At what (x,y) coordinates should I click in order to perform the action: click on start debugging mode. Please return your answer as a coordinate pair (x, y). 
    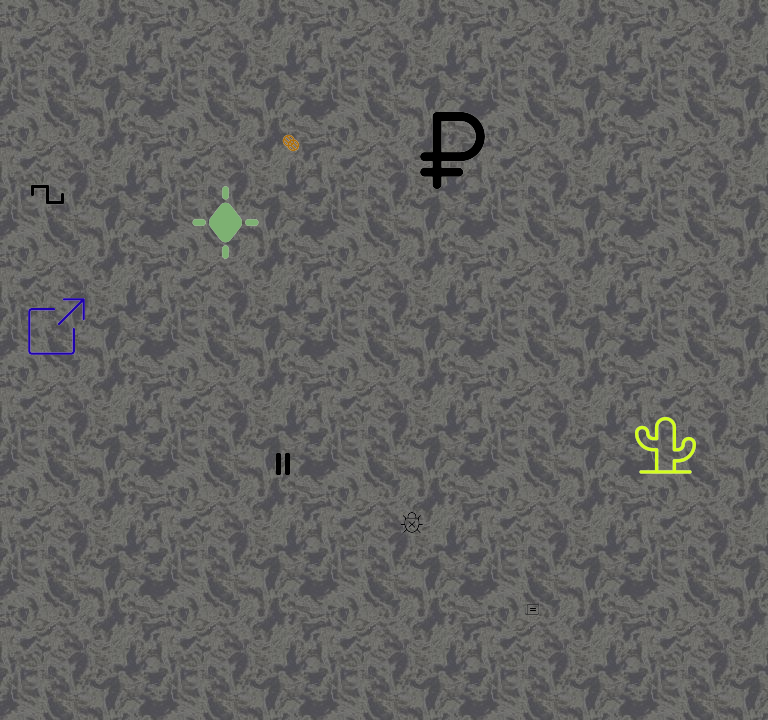
    Looking at the image, I should click on (412, 523).